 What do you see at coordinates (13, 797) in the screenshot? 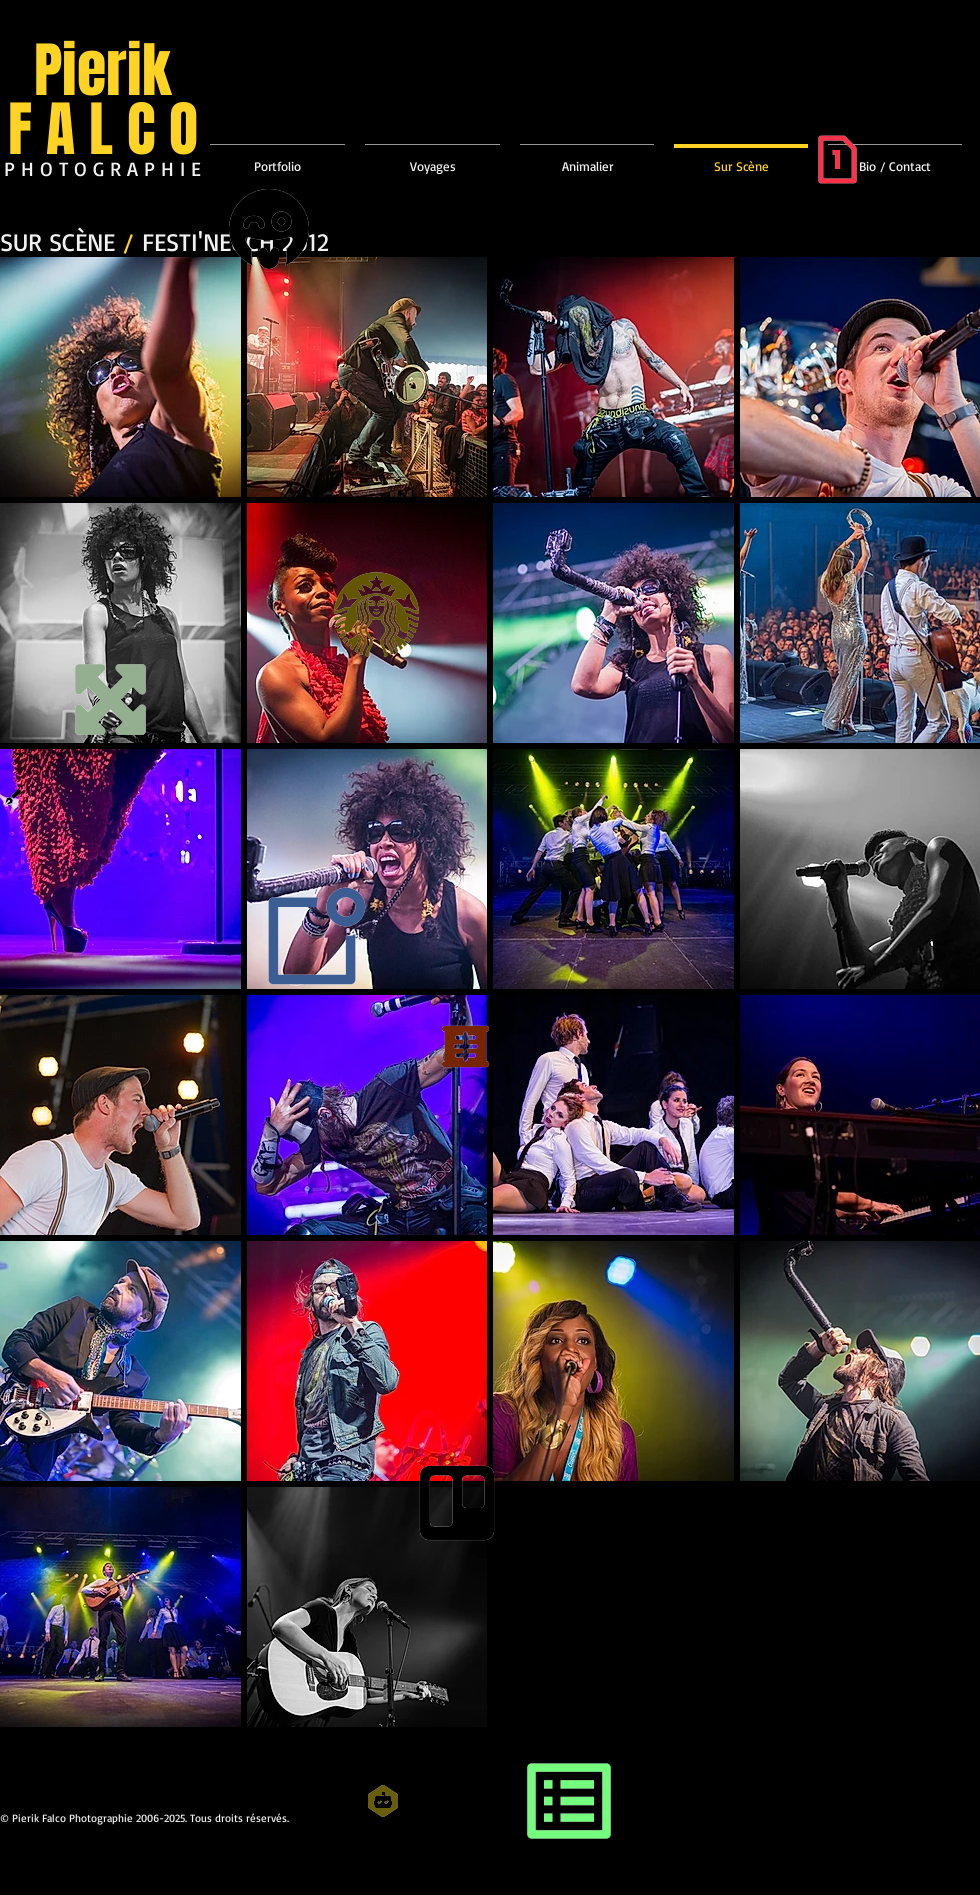
I see `compose or write new content` at bounding box center [13, 797].